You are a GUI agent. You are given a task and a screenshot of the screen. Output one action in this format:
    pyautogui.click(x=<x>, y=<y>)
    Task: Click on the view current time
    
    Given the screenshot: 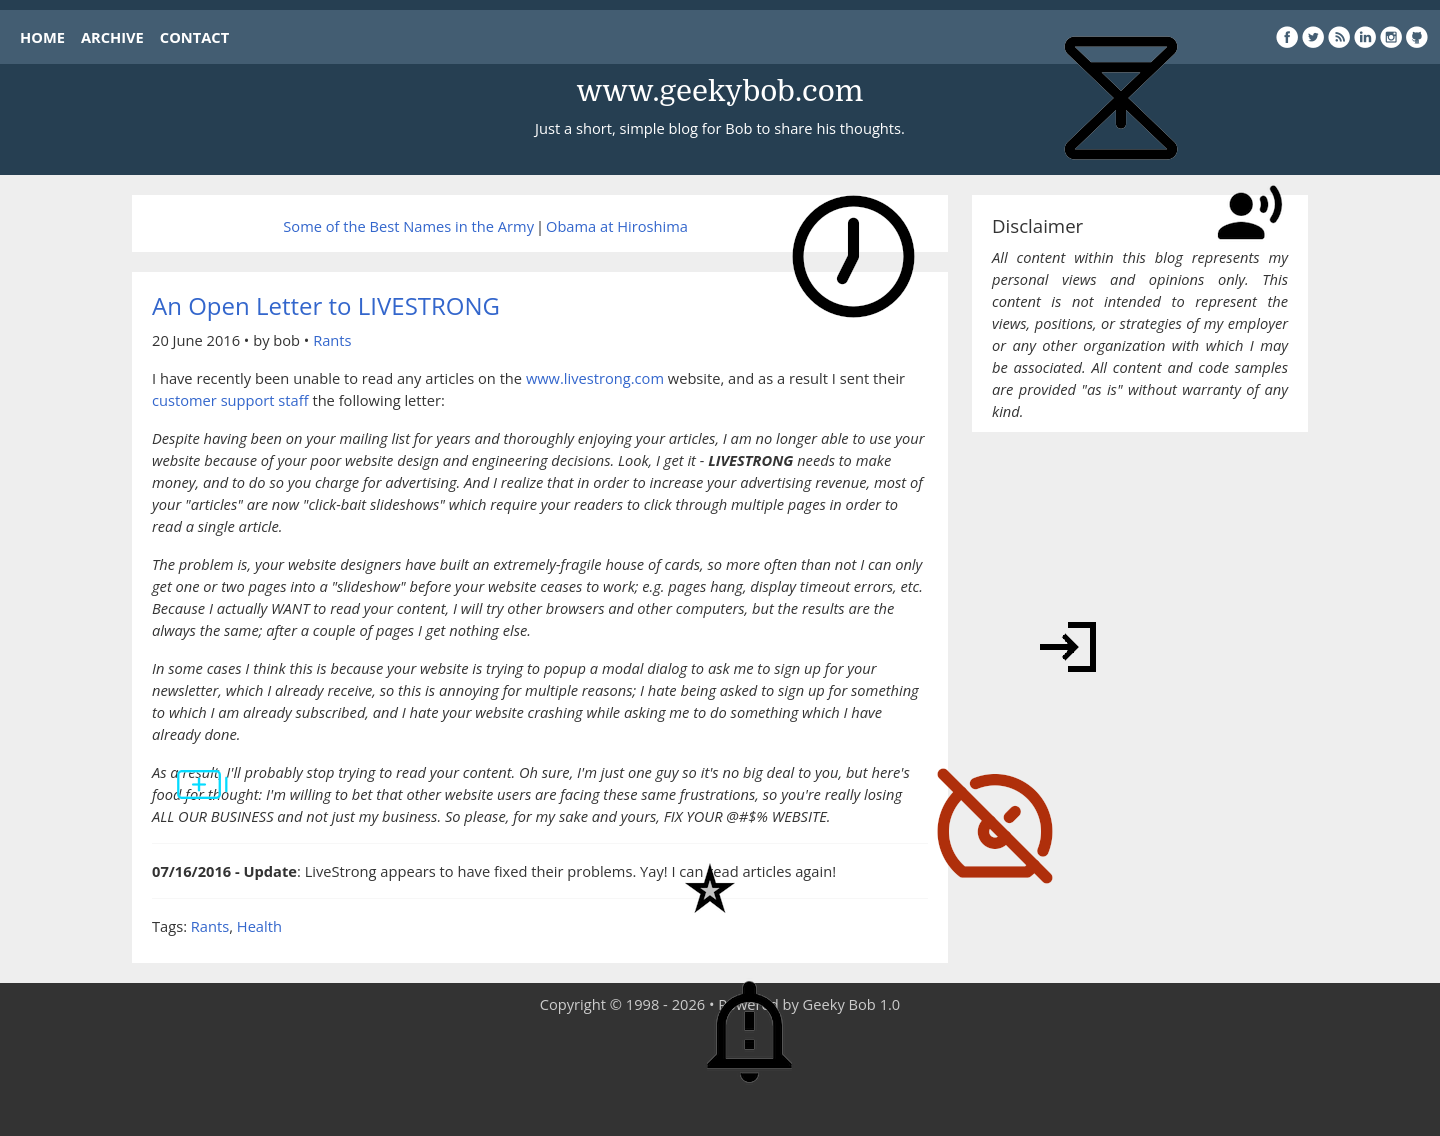 What is the action you would take?
    pyautogui.click(x=853, y=256)
    